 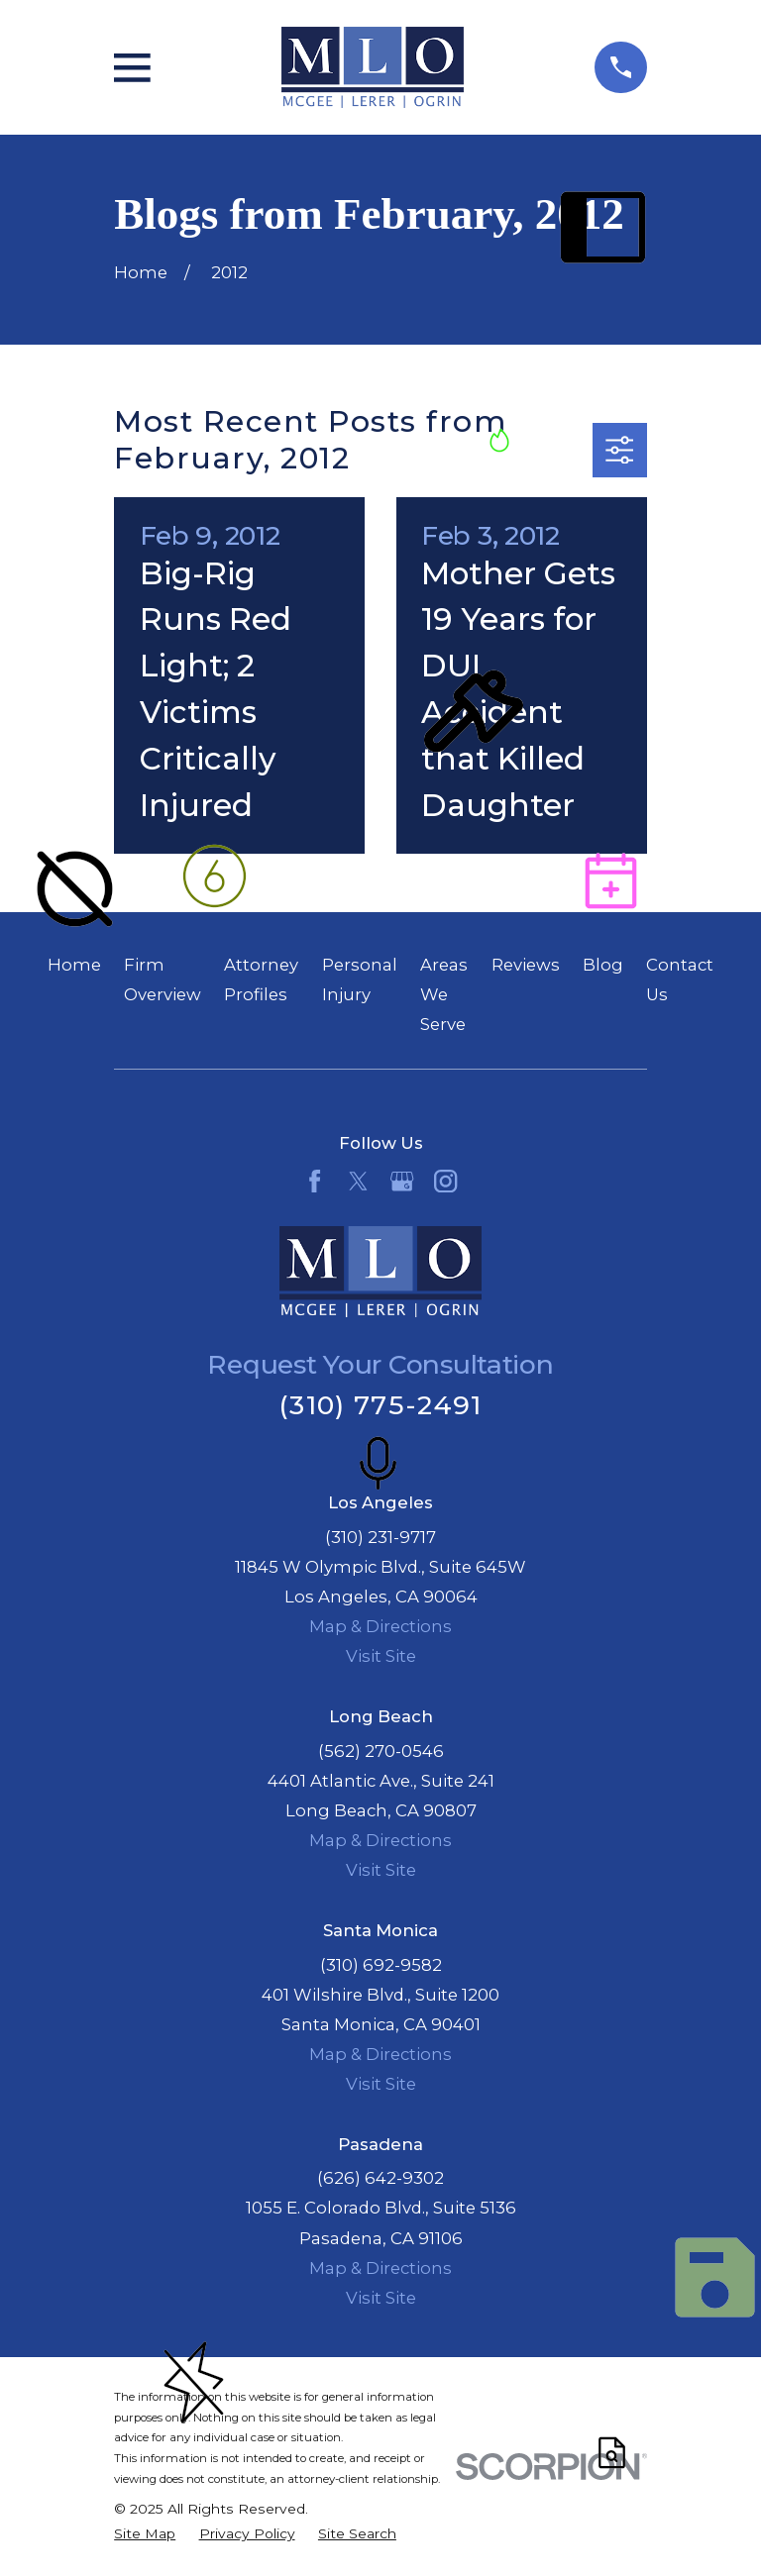 What do you see at coordinates (214, 876) in the screenshot?
I see `indicates step 6 in a multi-step process` at bounding box center [214, 876].